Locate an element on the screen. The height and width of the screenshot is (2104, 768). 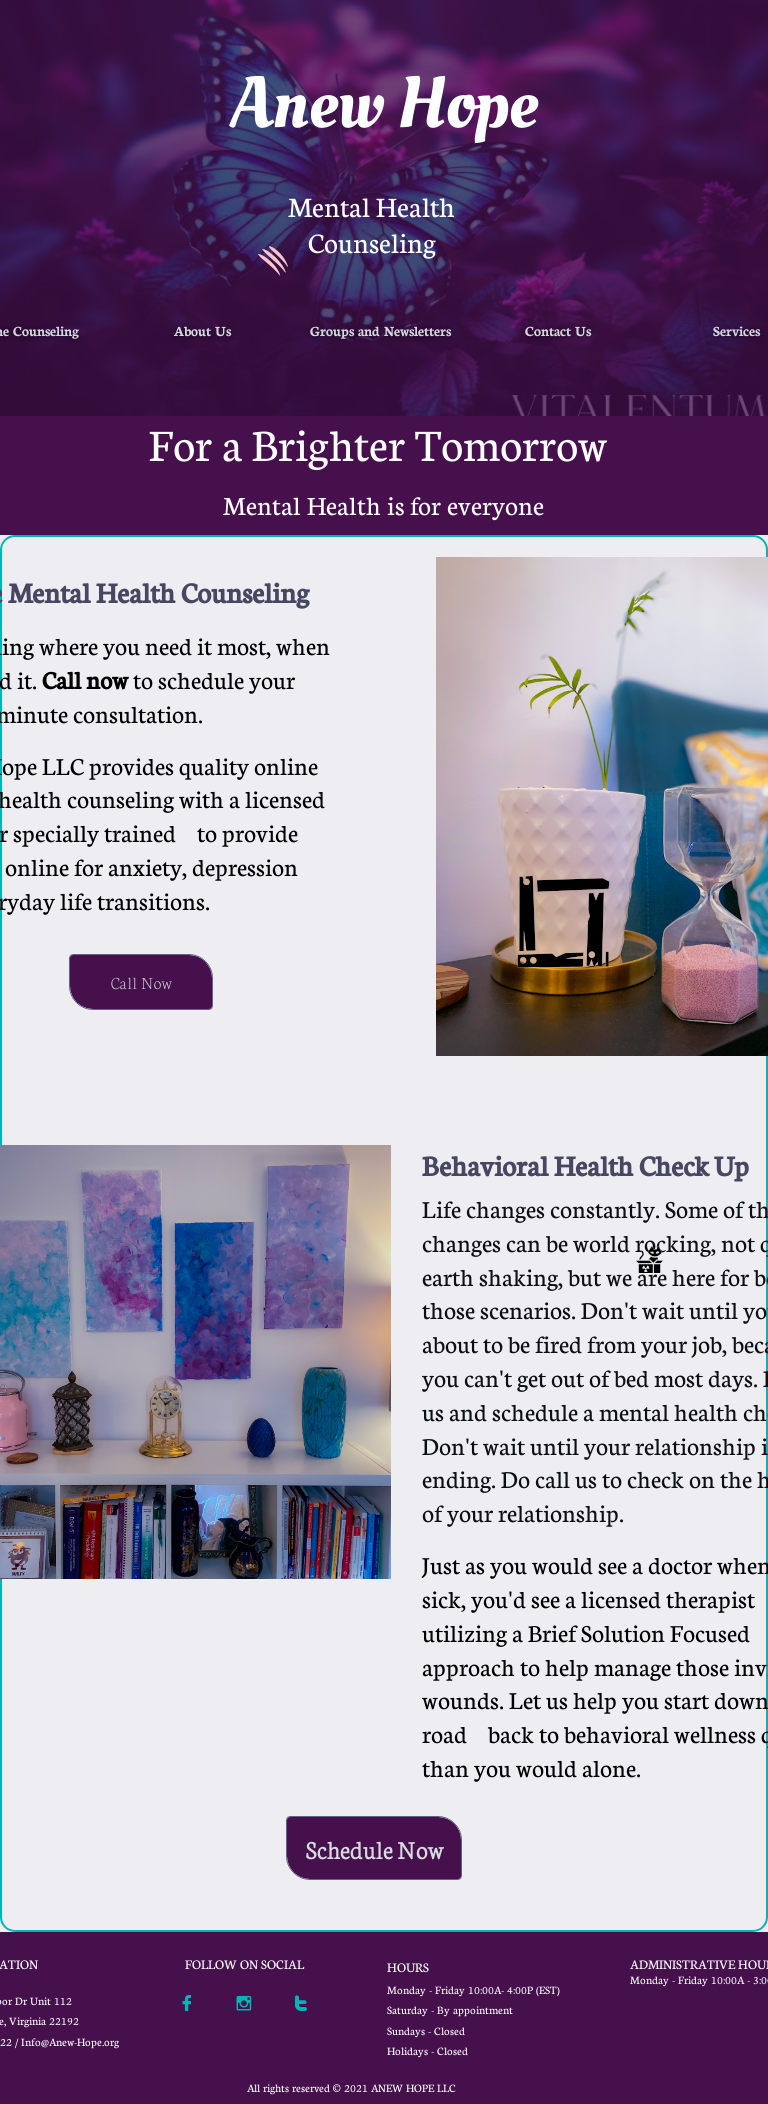
indicates a quantum state where the outcome is alive/positive is located at coordinates (649, 1259).